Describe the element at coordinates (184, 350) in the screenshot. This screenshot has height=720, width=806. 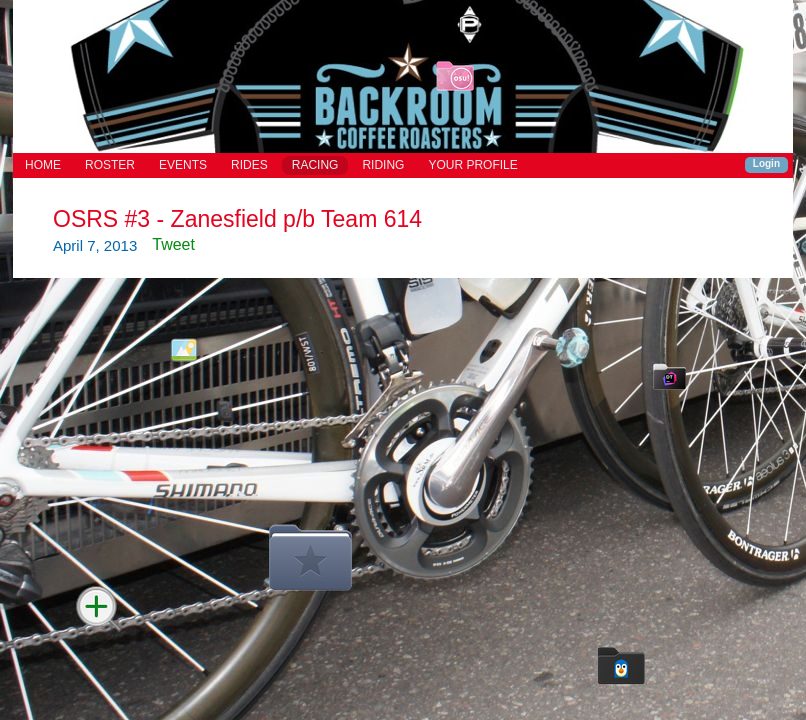
I see `open graphics or image editing applications` at that location.